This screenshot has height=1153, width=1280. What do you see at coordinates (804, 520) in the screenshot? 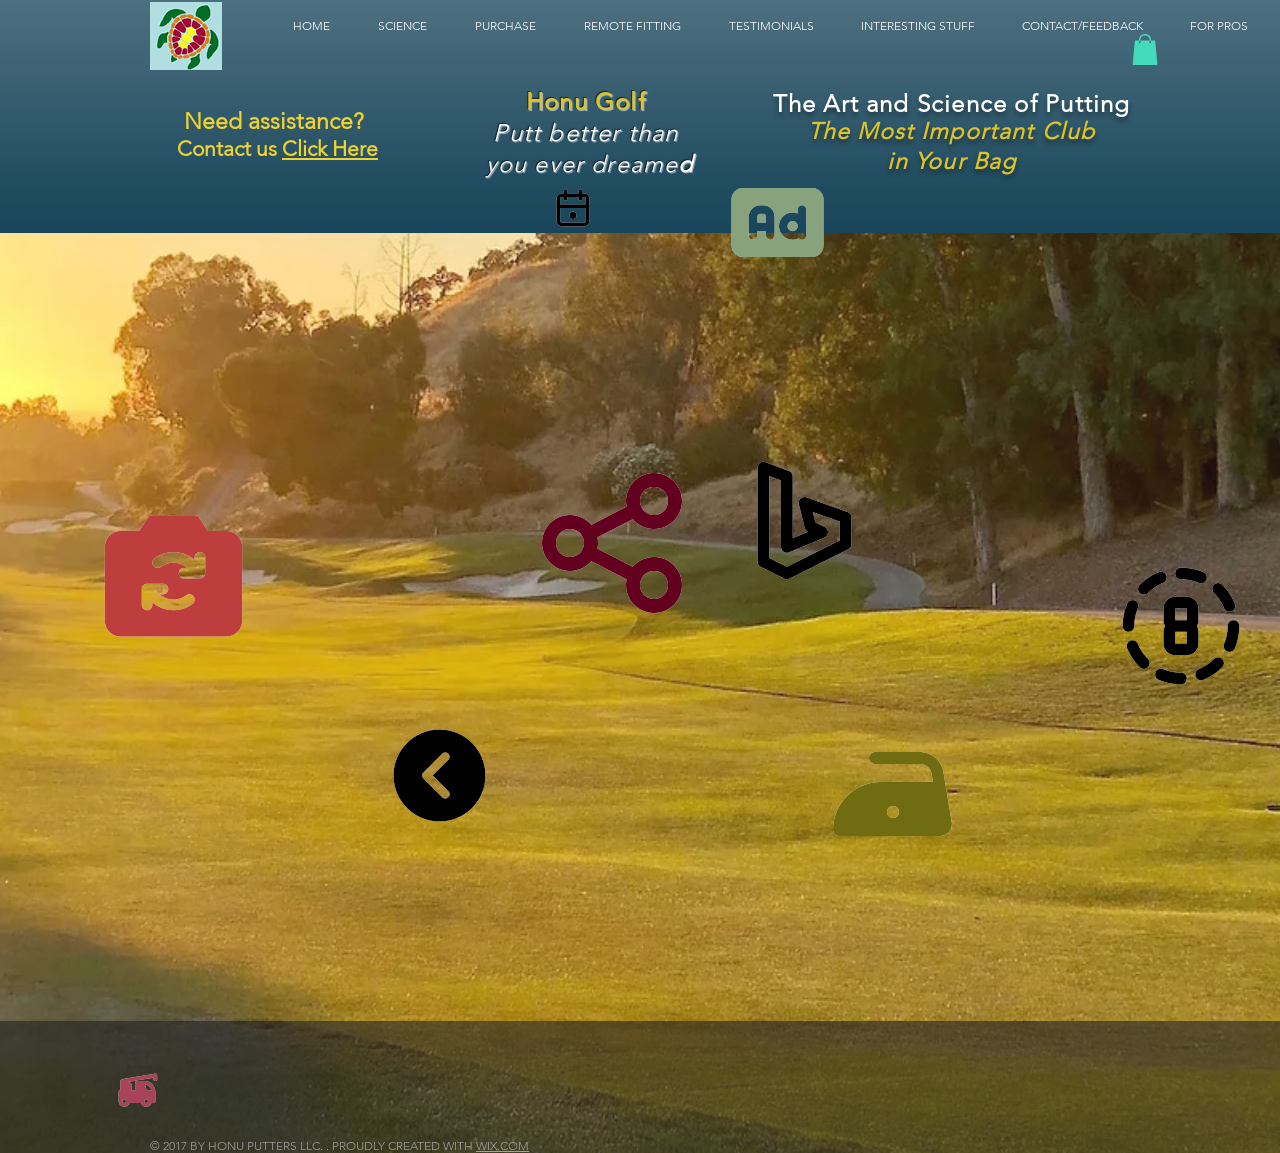
I see `search with microsoft bing` at bounding box center [804, 520].